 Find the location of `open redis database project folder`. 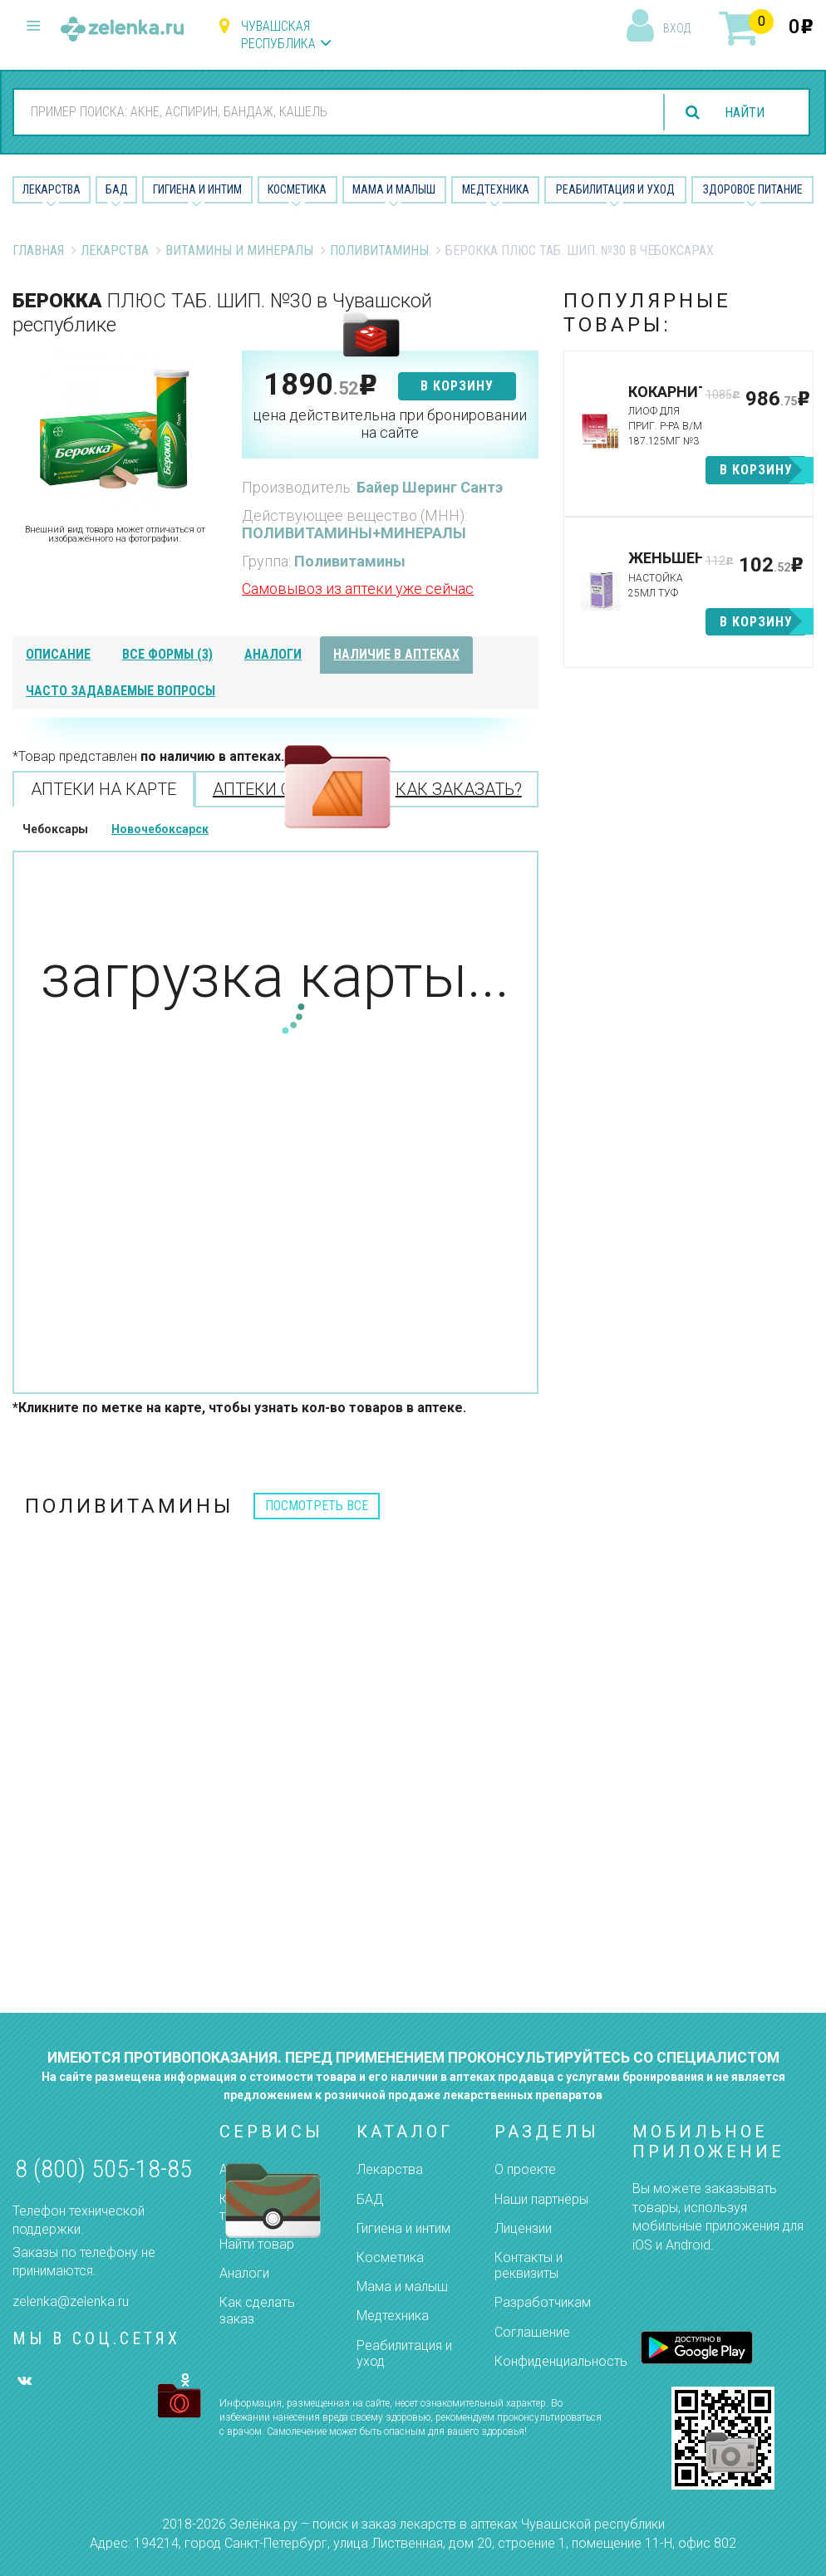

open redis database project folder is located at coordinates (371, 336).